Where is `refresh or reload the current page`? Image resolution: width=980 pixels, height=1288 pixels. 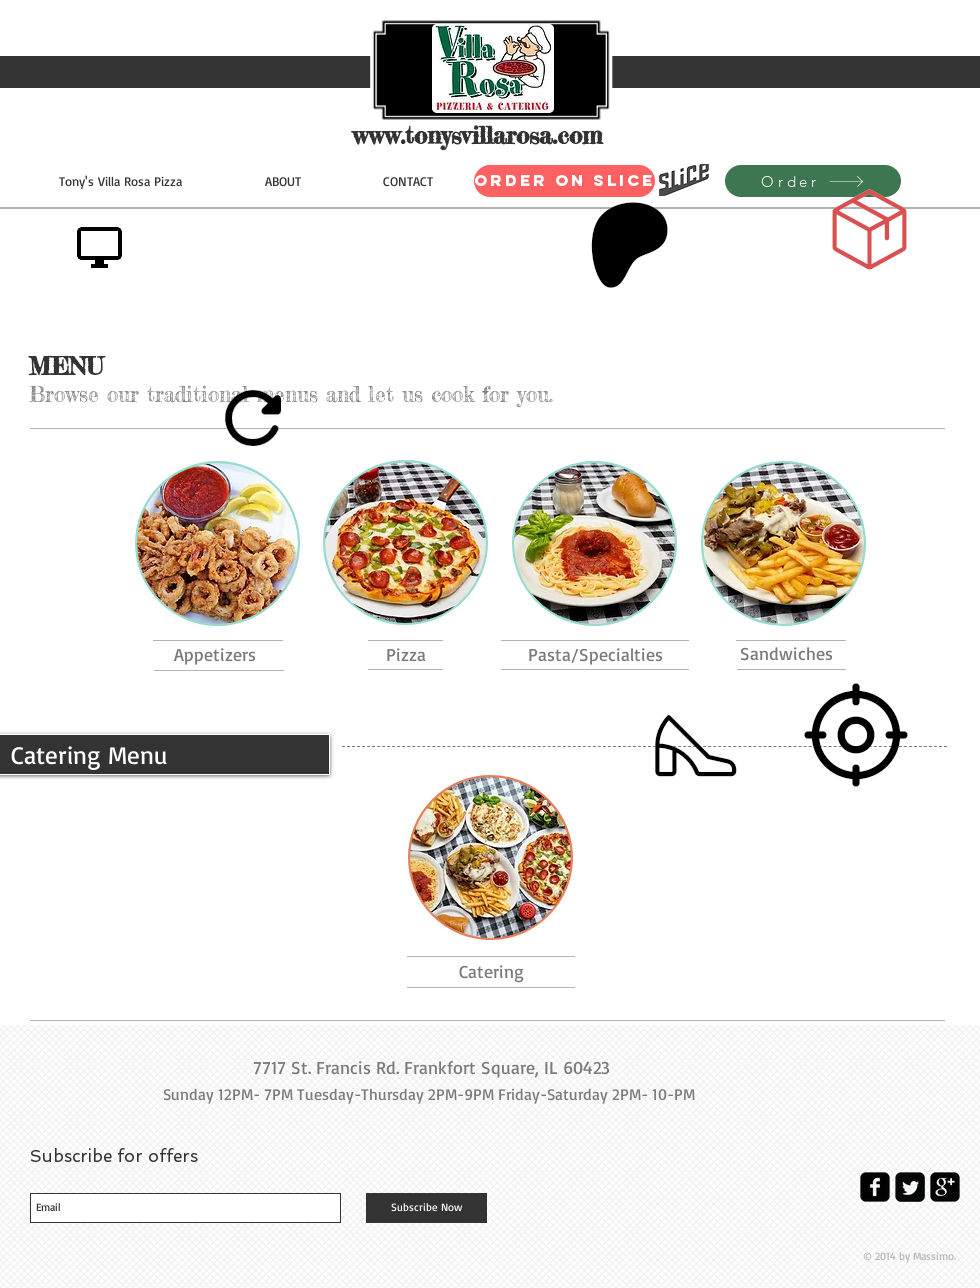
refresh or reload the current page is located at coordinates (253, 418).